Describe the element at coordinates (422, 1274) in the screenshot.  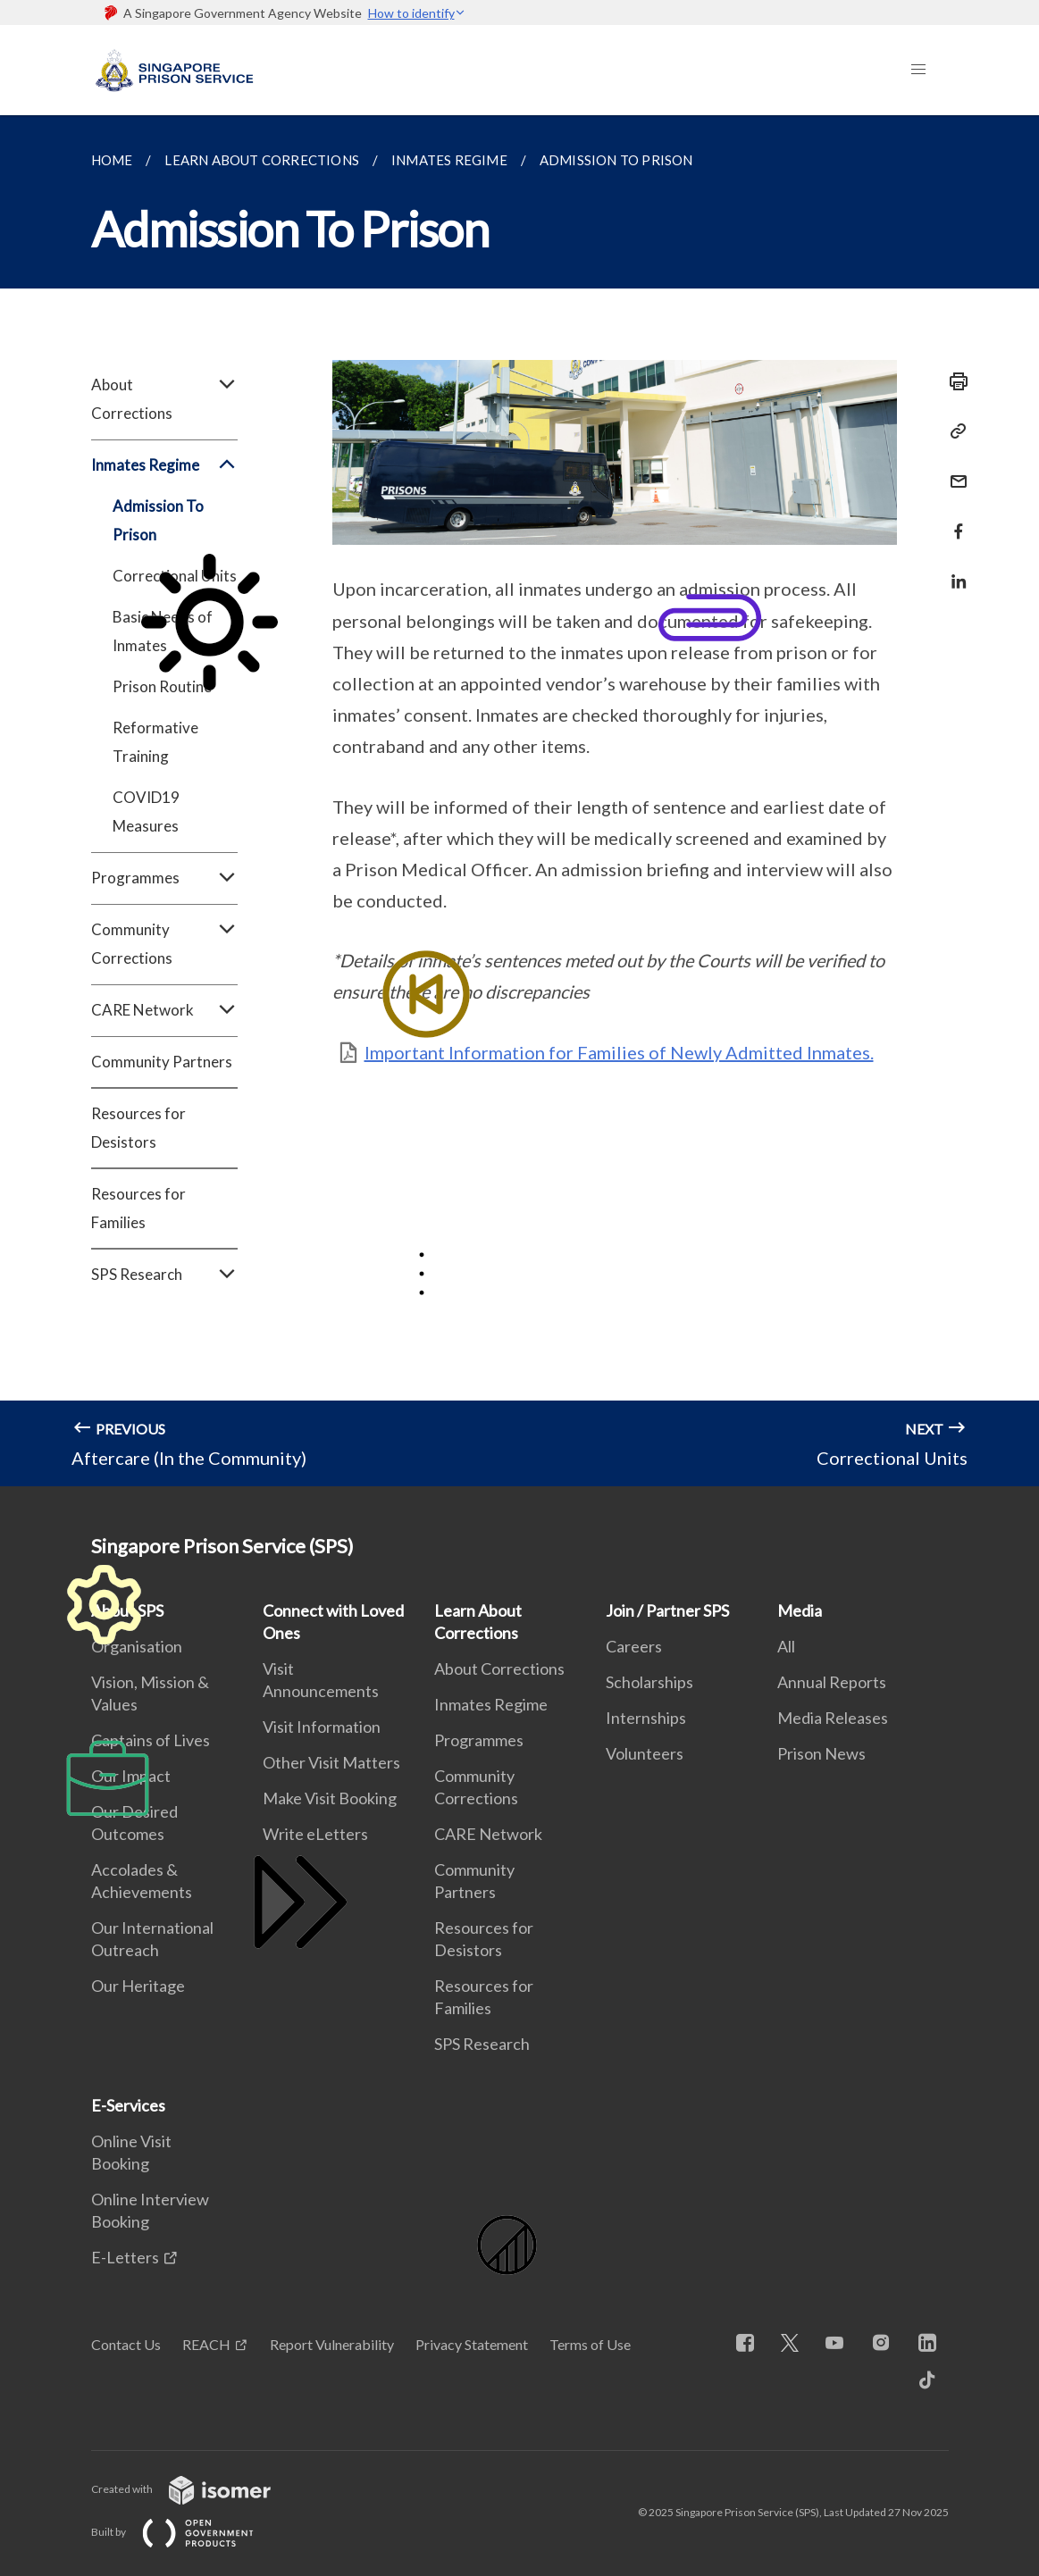
I see `open more options menu` at that location.